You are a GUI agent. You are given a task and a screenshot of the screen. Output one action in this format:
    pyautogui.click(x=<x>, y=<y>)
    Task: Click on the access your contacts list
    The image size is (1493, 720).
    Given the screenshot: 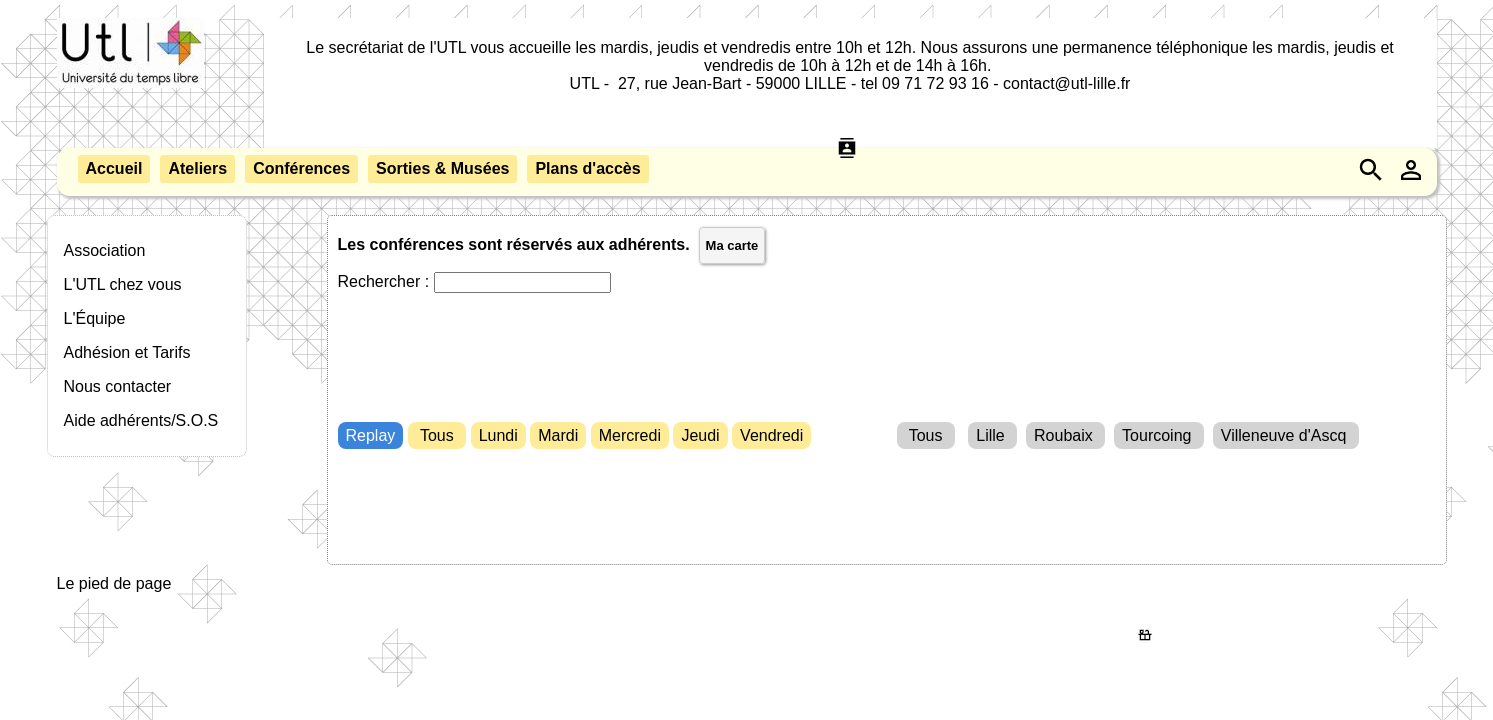 What is the action you would take?
    pyautogui.click(x=847, y=148)
    